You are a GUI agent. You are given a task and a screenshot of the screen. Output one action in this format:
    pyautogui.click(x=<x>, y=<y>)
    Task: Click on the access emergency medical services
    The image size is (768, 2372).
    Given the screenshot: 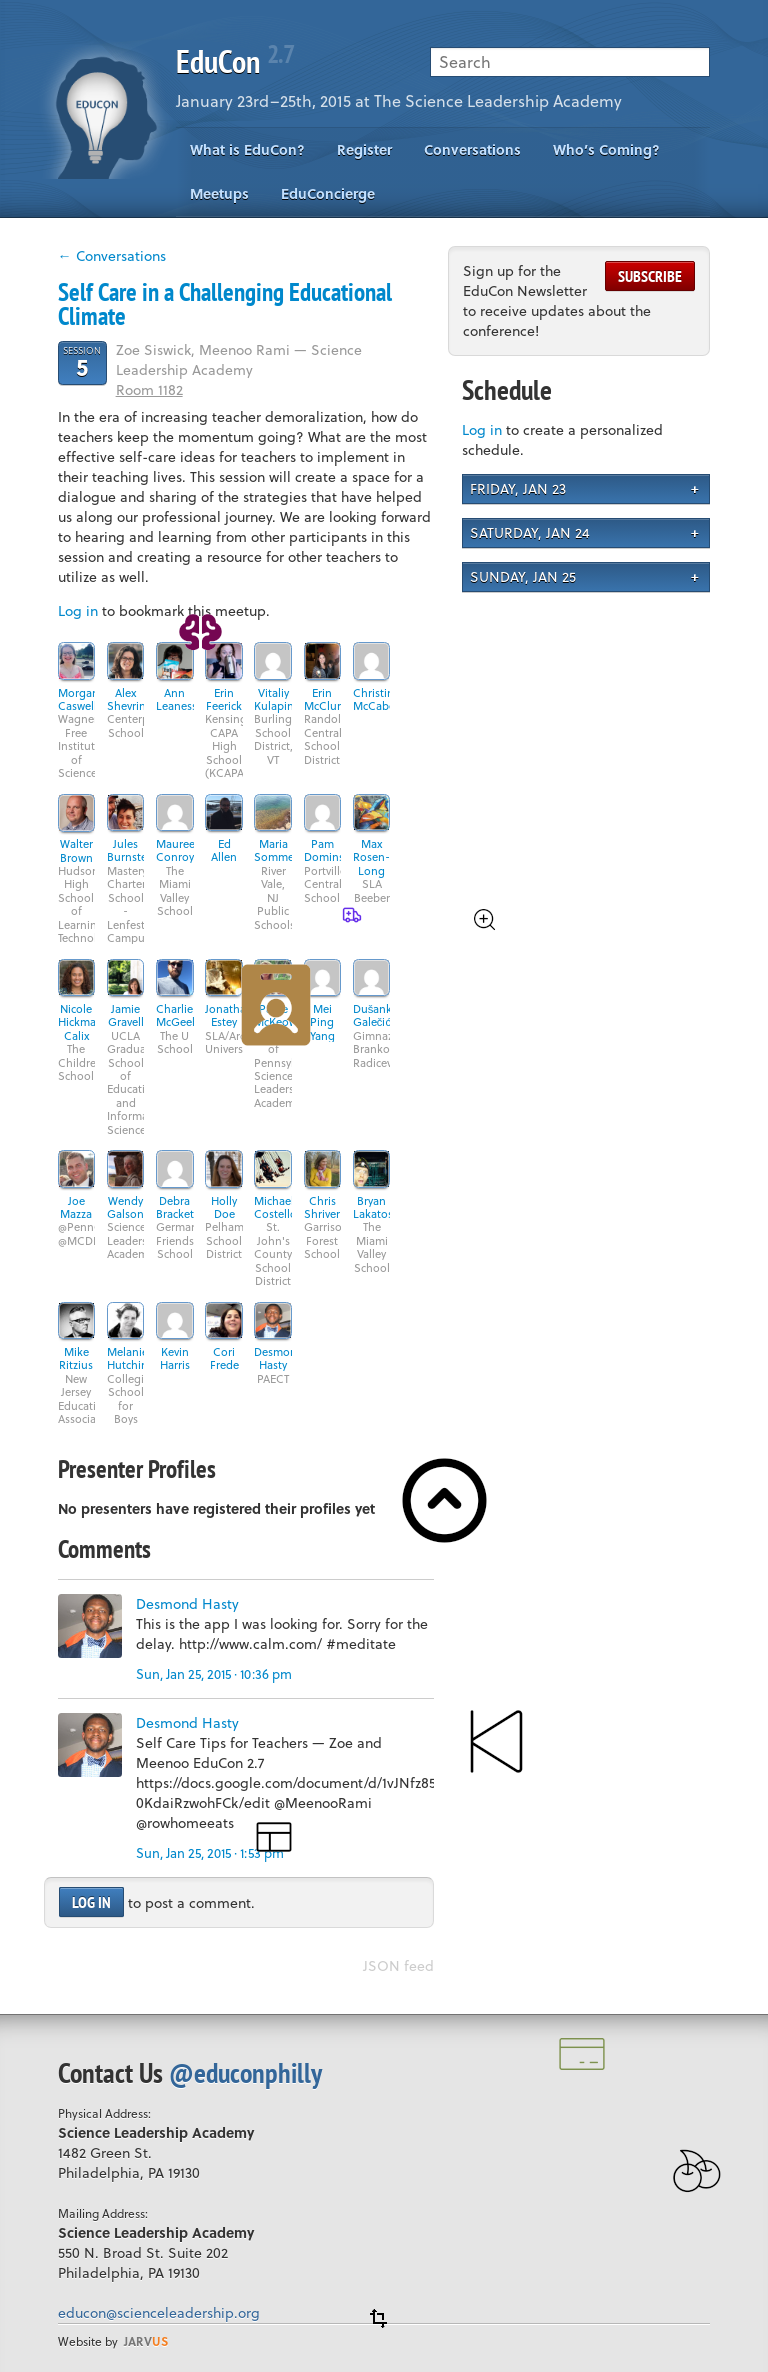 What is the action you would take?
    pyautogui.click(x=352, y=915)
    